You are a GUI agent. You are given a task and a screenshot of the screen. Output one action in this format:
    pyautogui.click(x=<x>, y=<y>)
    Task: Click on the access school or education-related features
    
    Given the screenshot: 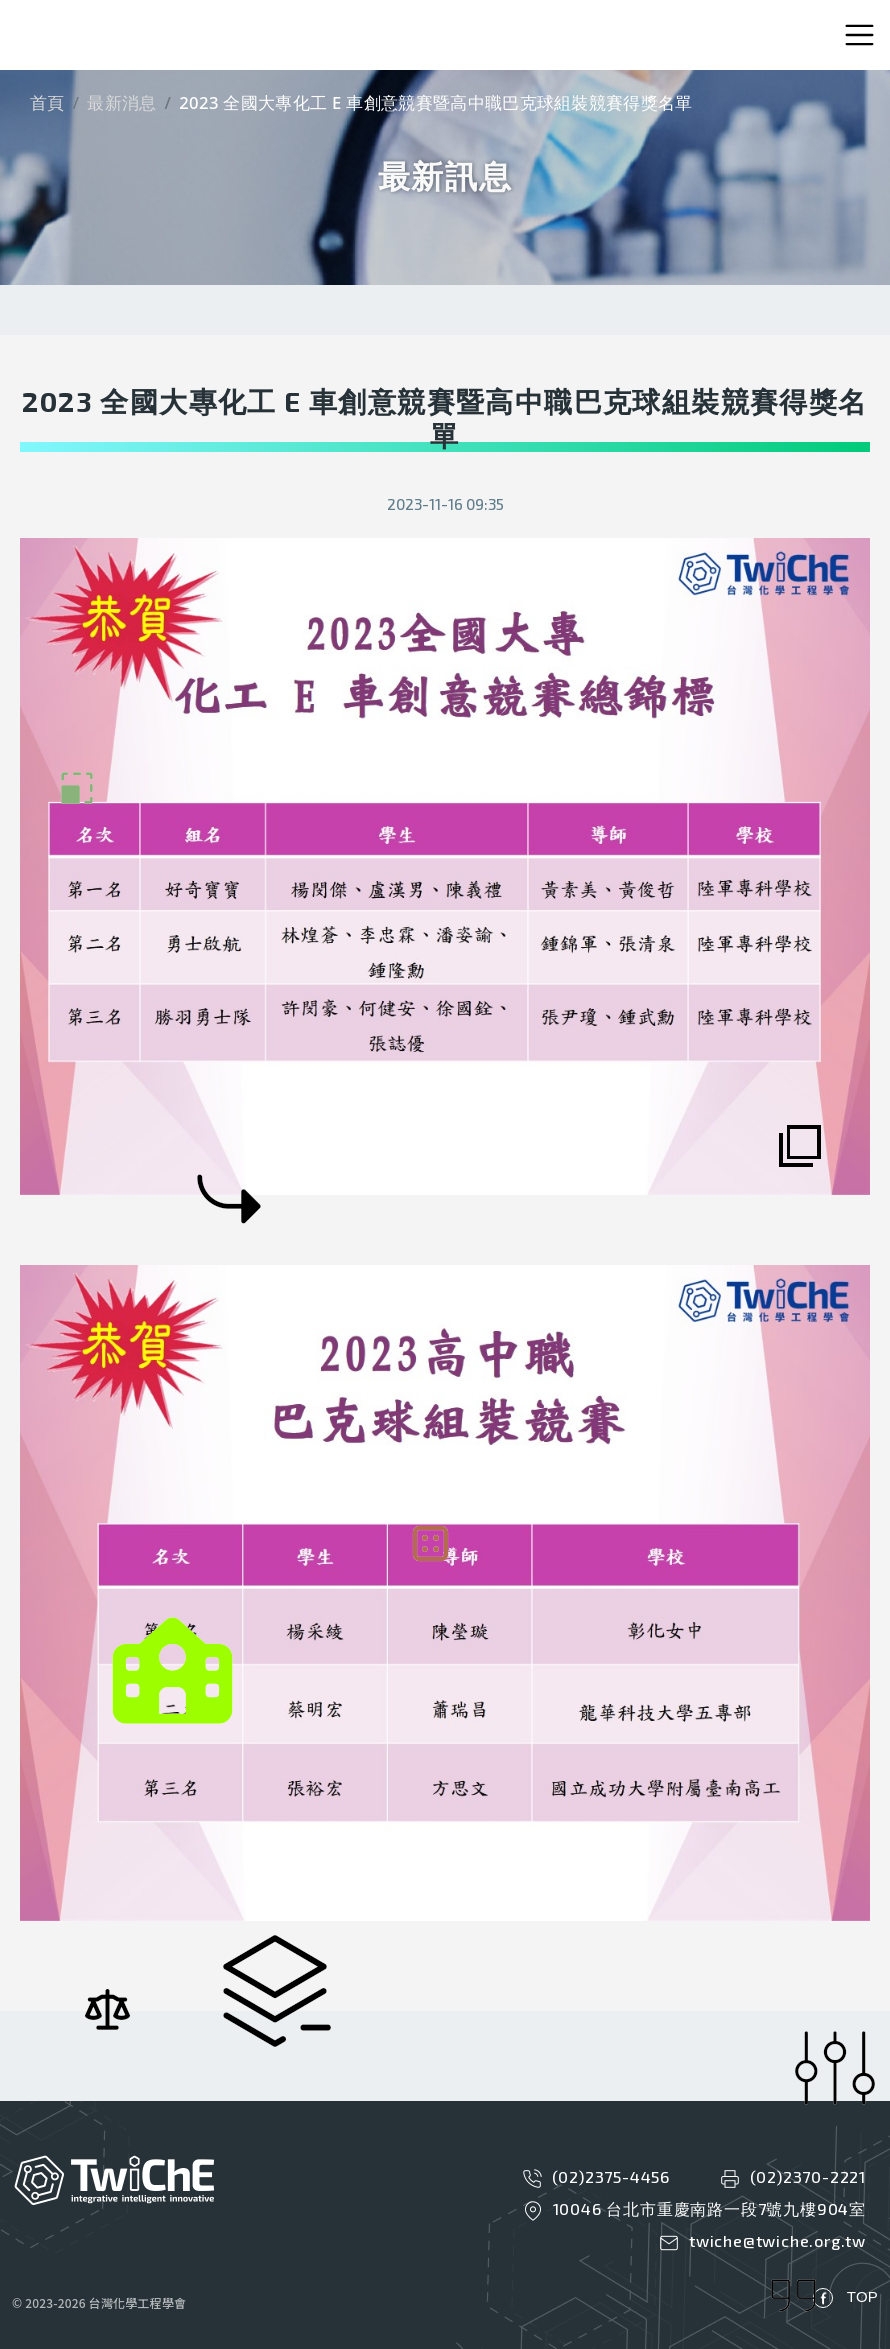 What is the action you would take?
    pyautogui.click(x=172, y=1670)
    